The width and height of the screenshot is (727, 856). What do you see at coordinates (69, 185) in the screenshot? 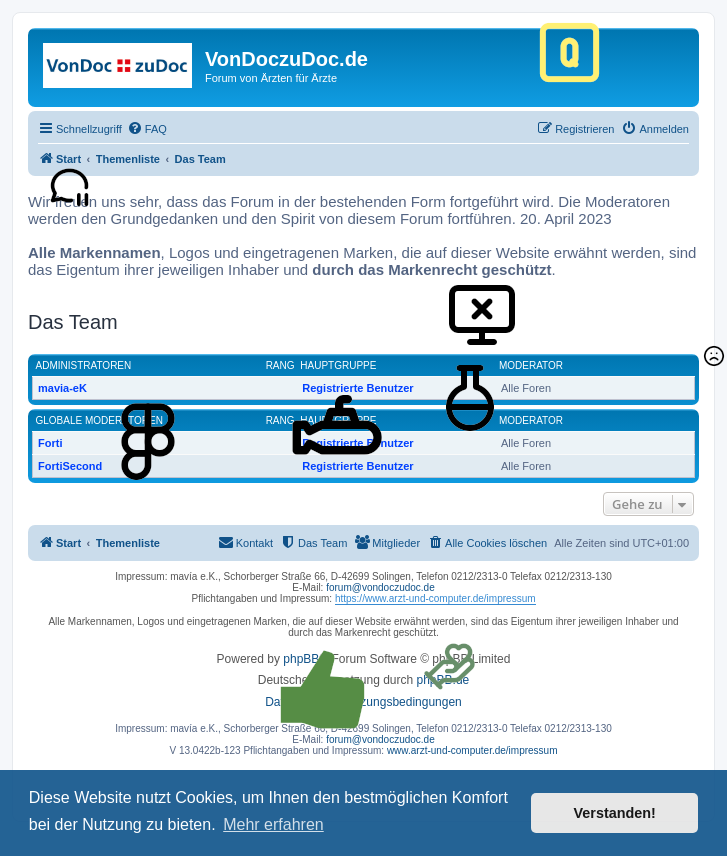
I see `pause message notifications` at bounding box center [69, 185].